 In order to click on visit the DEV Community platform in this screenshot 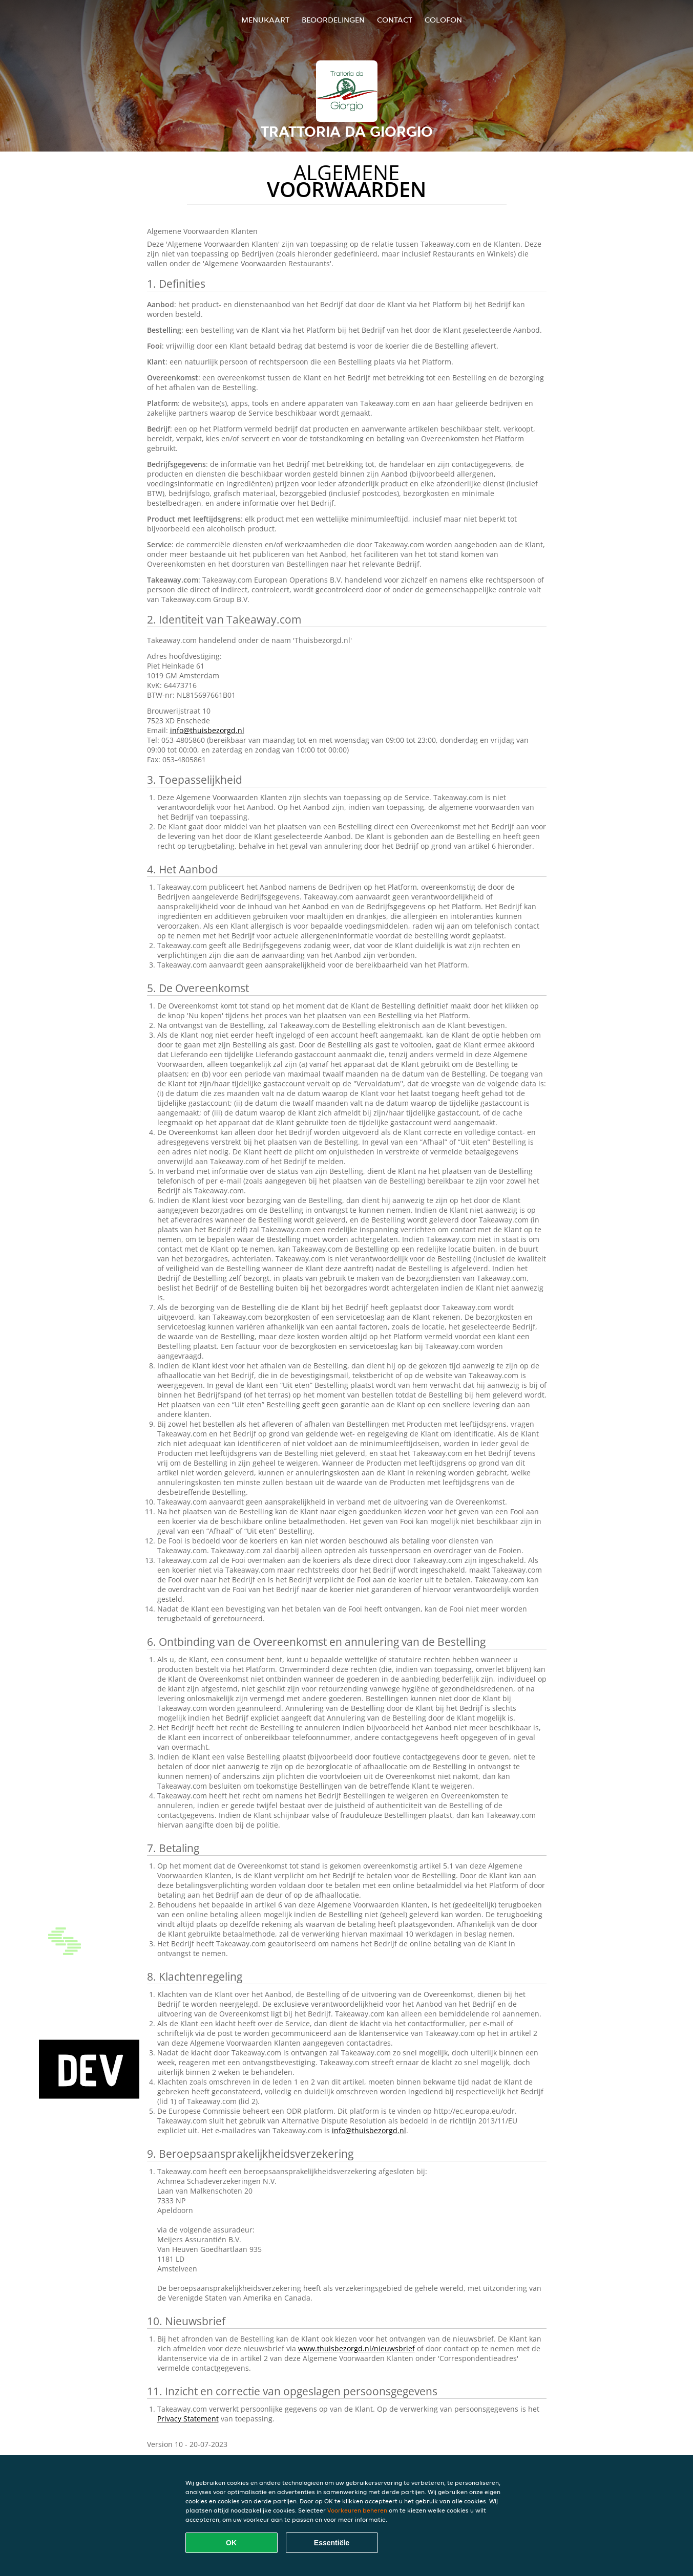, I will do `click(89, 2069)`.